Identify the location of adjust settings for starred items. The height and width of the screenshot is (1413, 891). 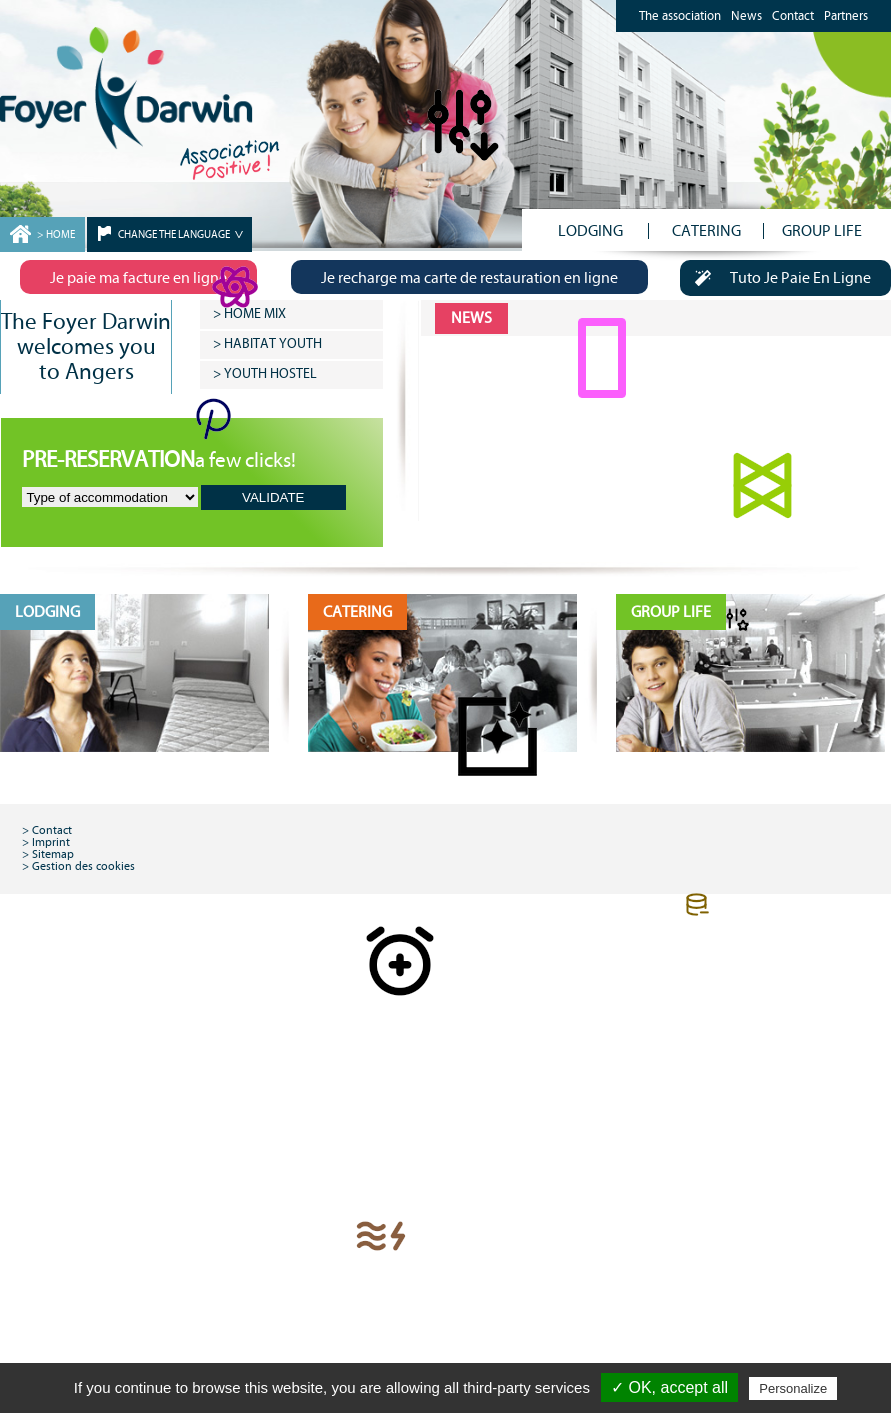
(736, 618).